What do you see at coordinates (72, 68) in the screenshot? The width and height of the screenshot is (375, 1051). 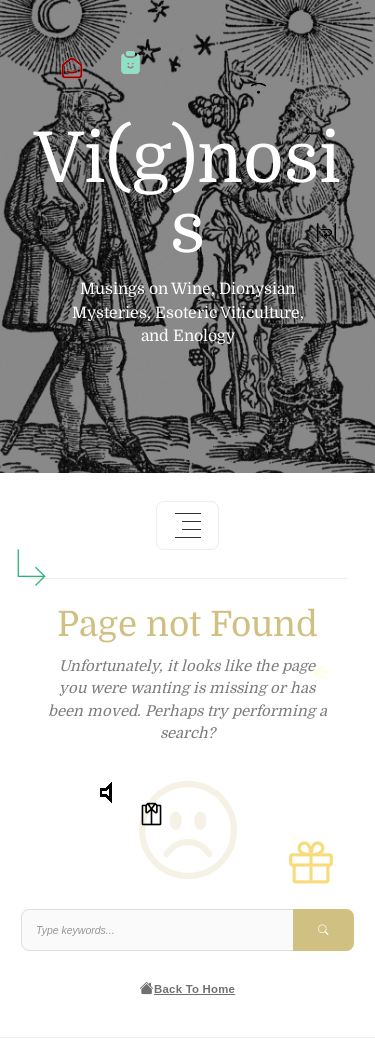 I see `access smart home controls` at bounding box center [72, 68].